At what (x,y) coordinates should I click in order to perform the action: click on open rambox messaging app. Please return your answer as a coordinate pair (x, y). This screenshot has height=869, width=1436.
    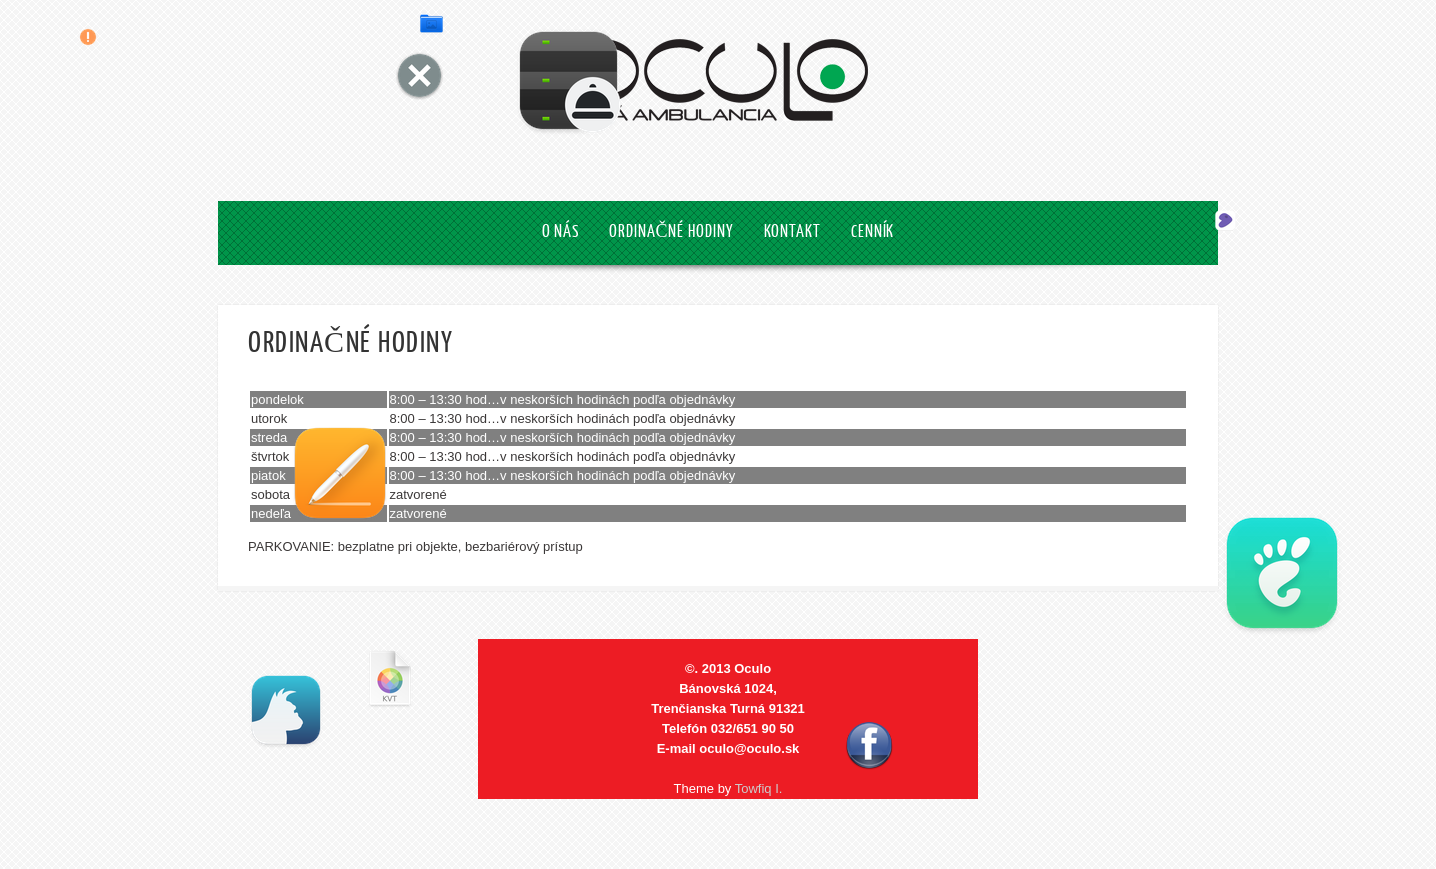
    Looking at the image, I should click on (286, 710).